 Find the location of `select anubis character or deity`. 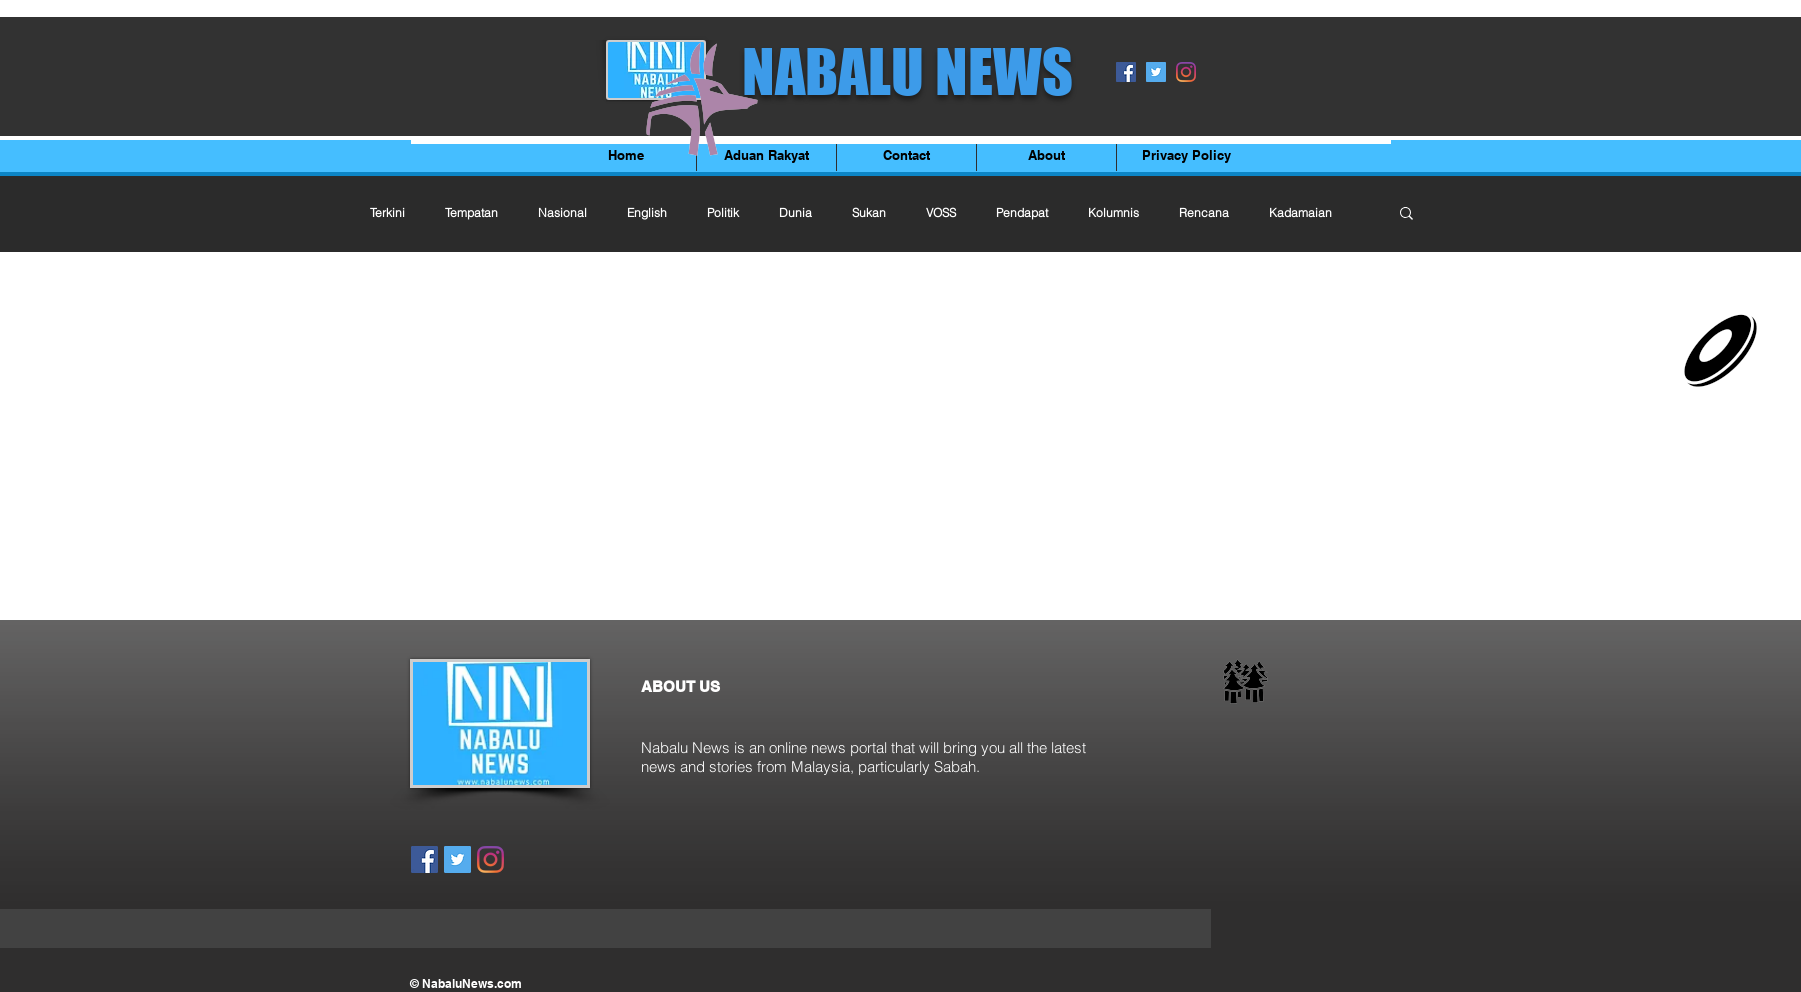

select anubis character or deity is located at coordinates (702, 99).